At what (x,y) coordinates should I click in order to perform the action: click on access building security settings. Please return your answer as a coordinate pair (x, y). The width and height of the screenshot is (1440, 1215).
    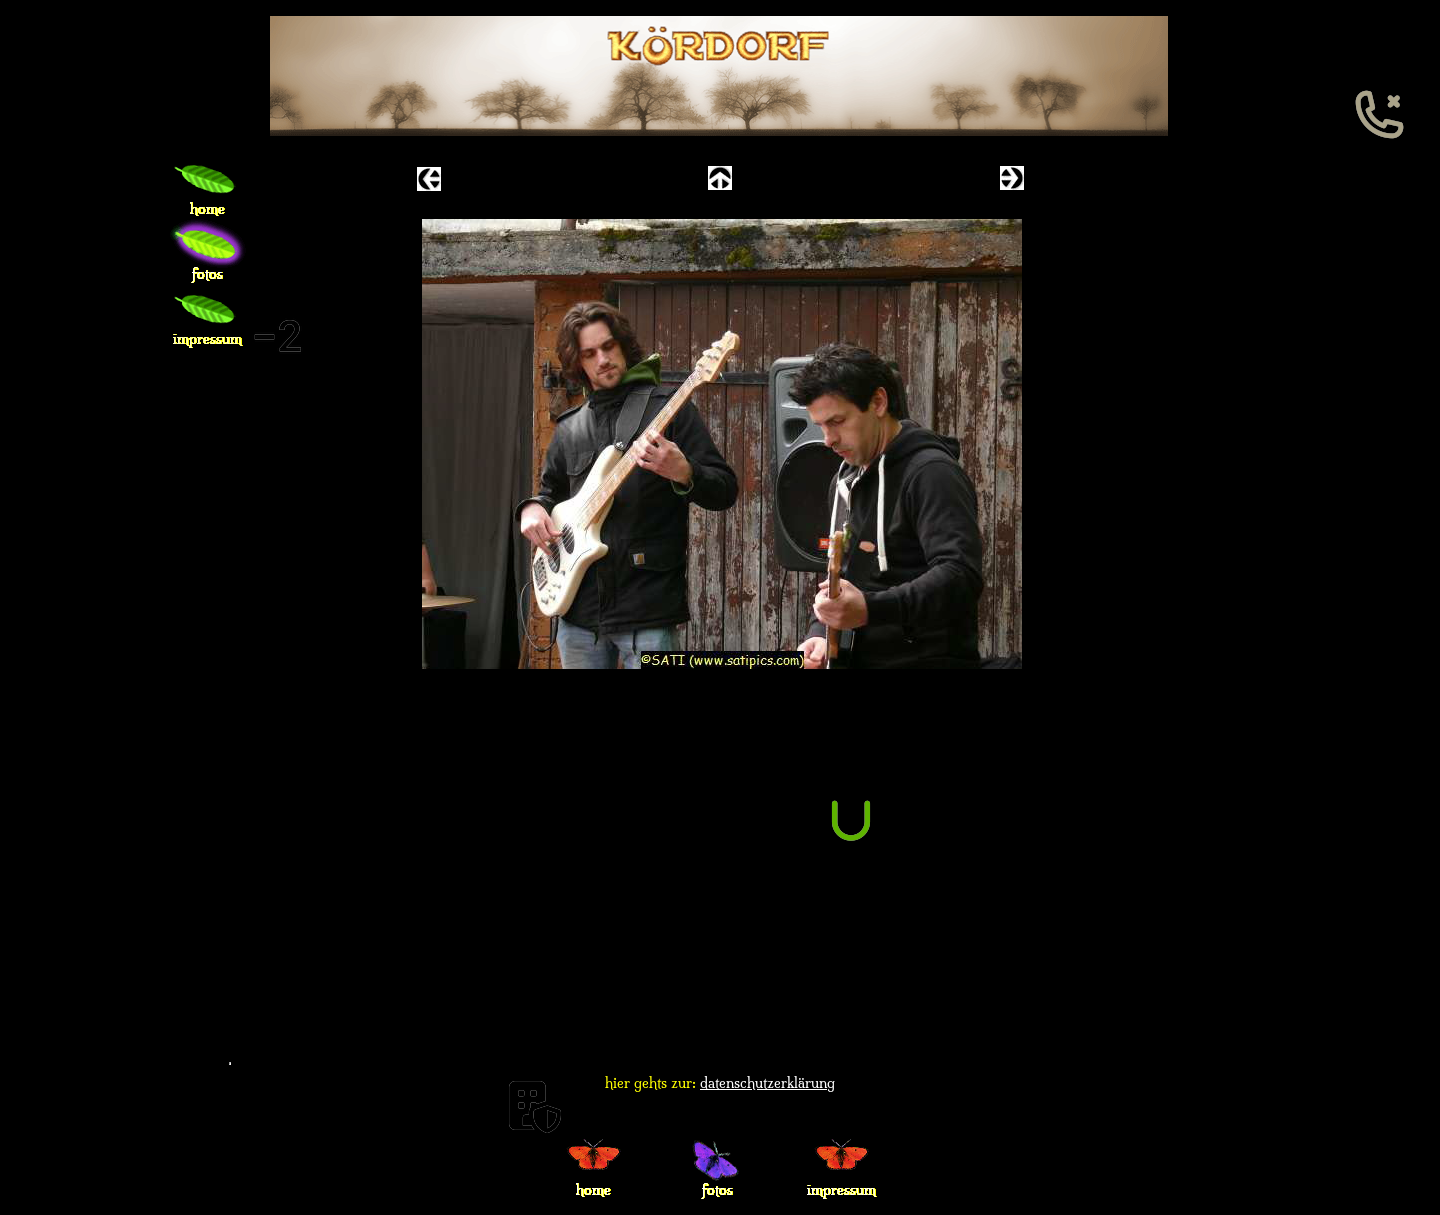
    Looking at the image, I should click on (533, 1105).